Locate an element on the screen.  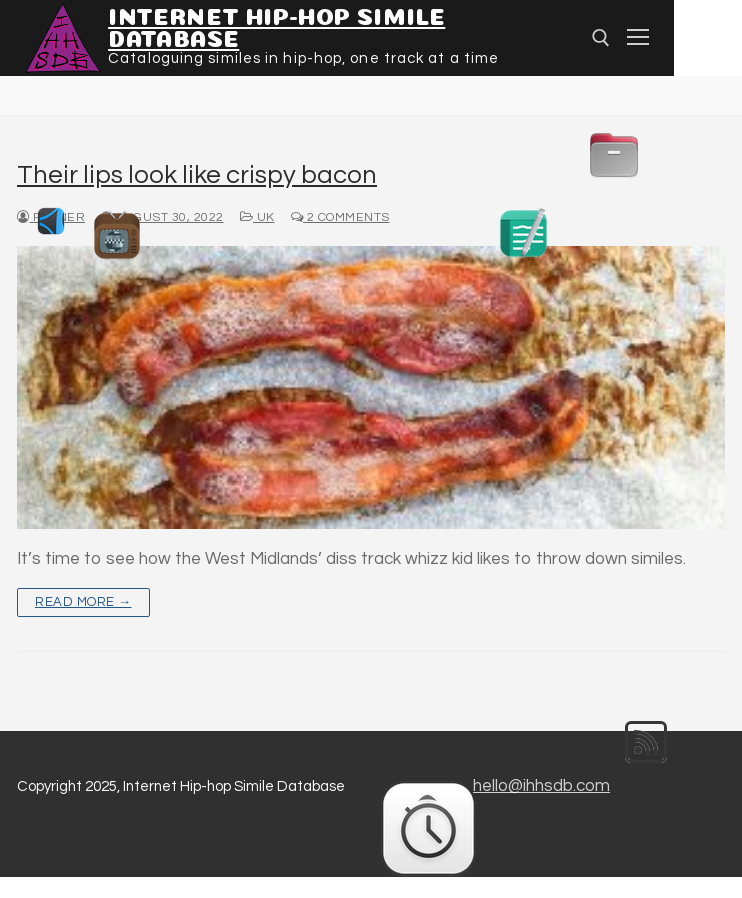
open Televido app is located at coordinates (117, 236).